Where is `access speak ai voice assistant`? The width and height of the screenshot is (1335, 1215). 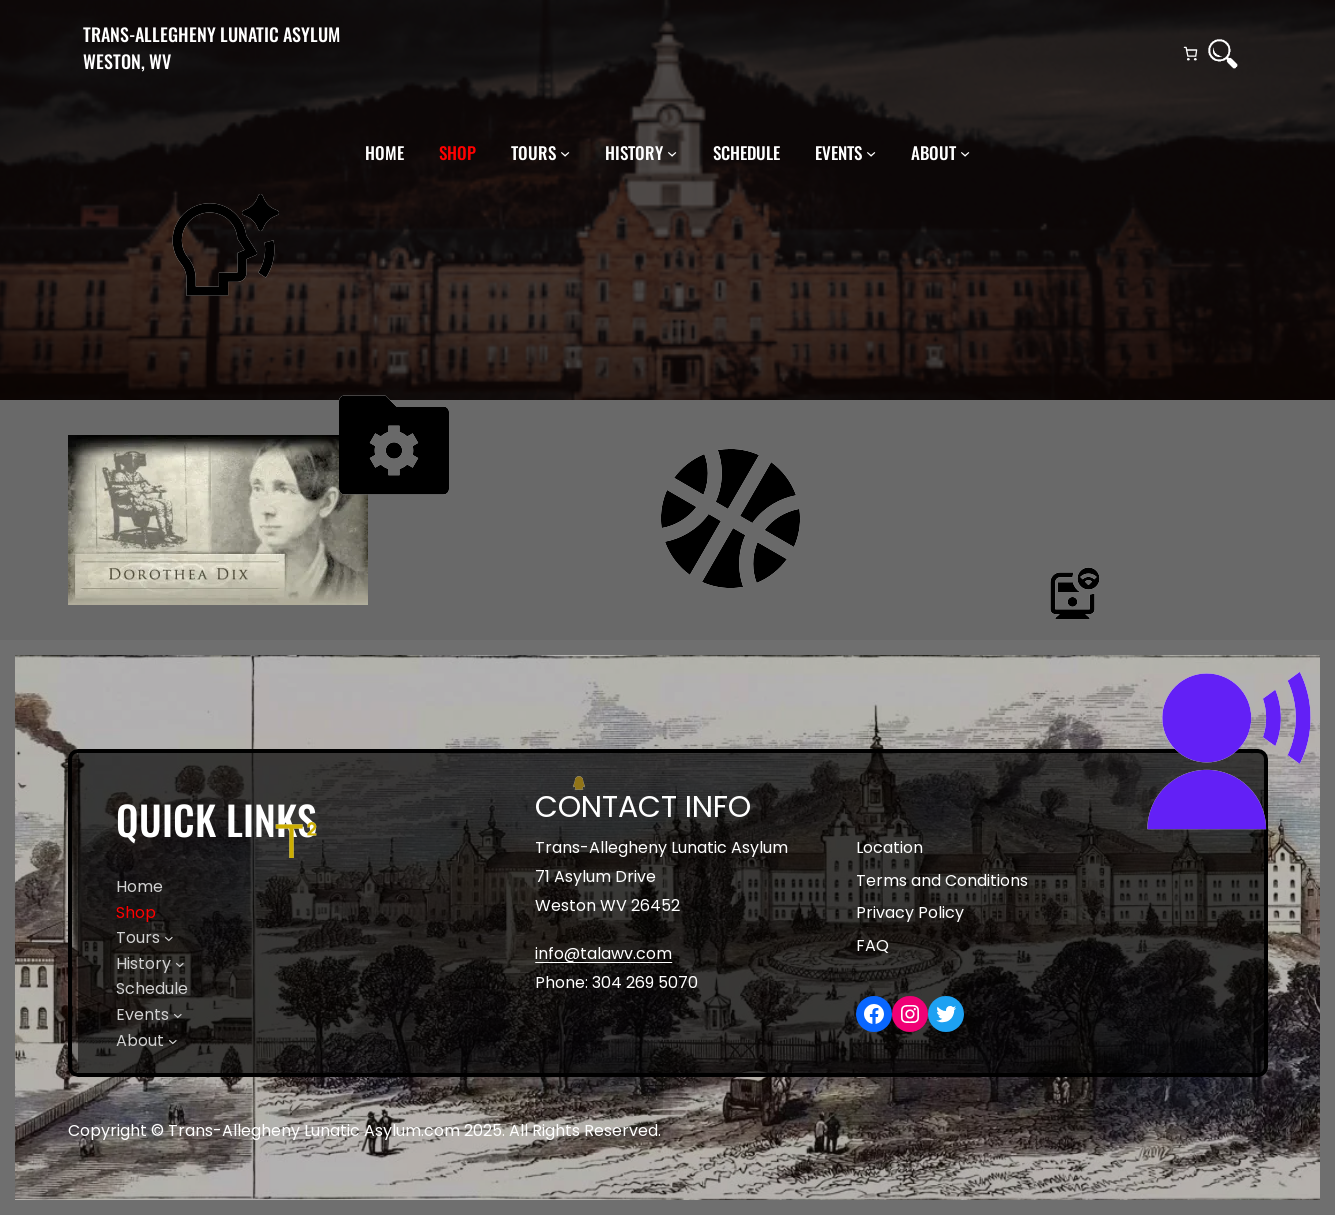
access speak ai voice assistant is located at coordinates (223, 249).